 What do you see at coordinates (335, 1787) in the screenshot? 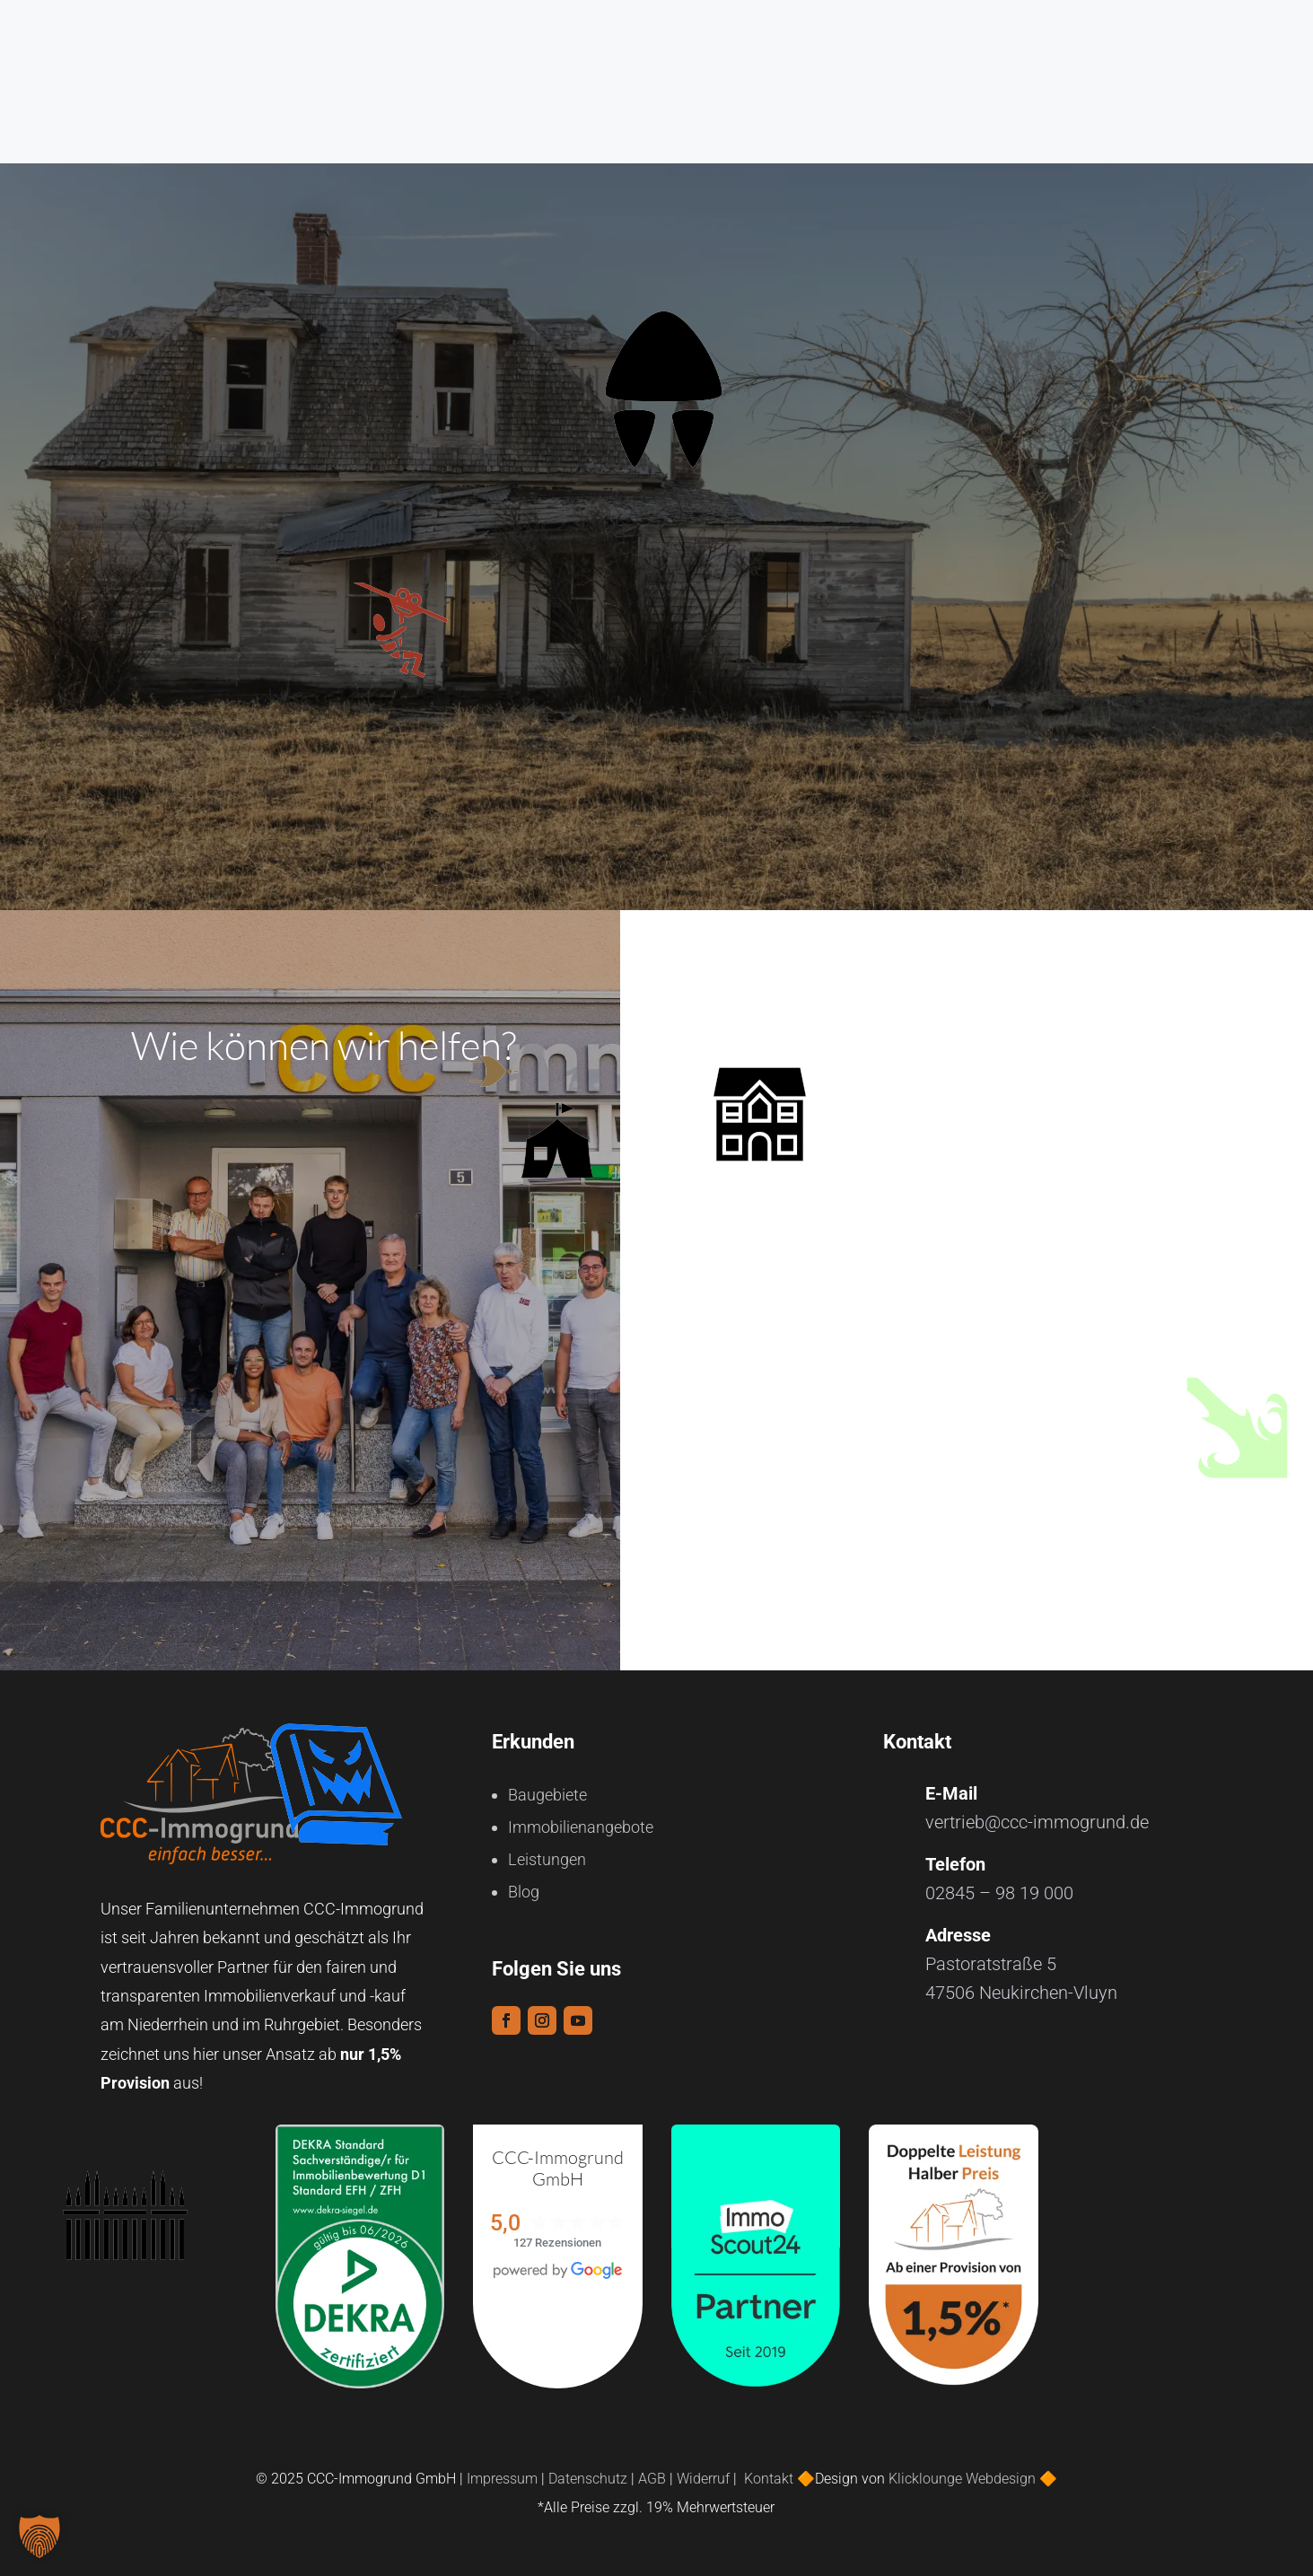
I see `open the grimoire or spellbook` at bounding box center [335, 1787].